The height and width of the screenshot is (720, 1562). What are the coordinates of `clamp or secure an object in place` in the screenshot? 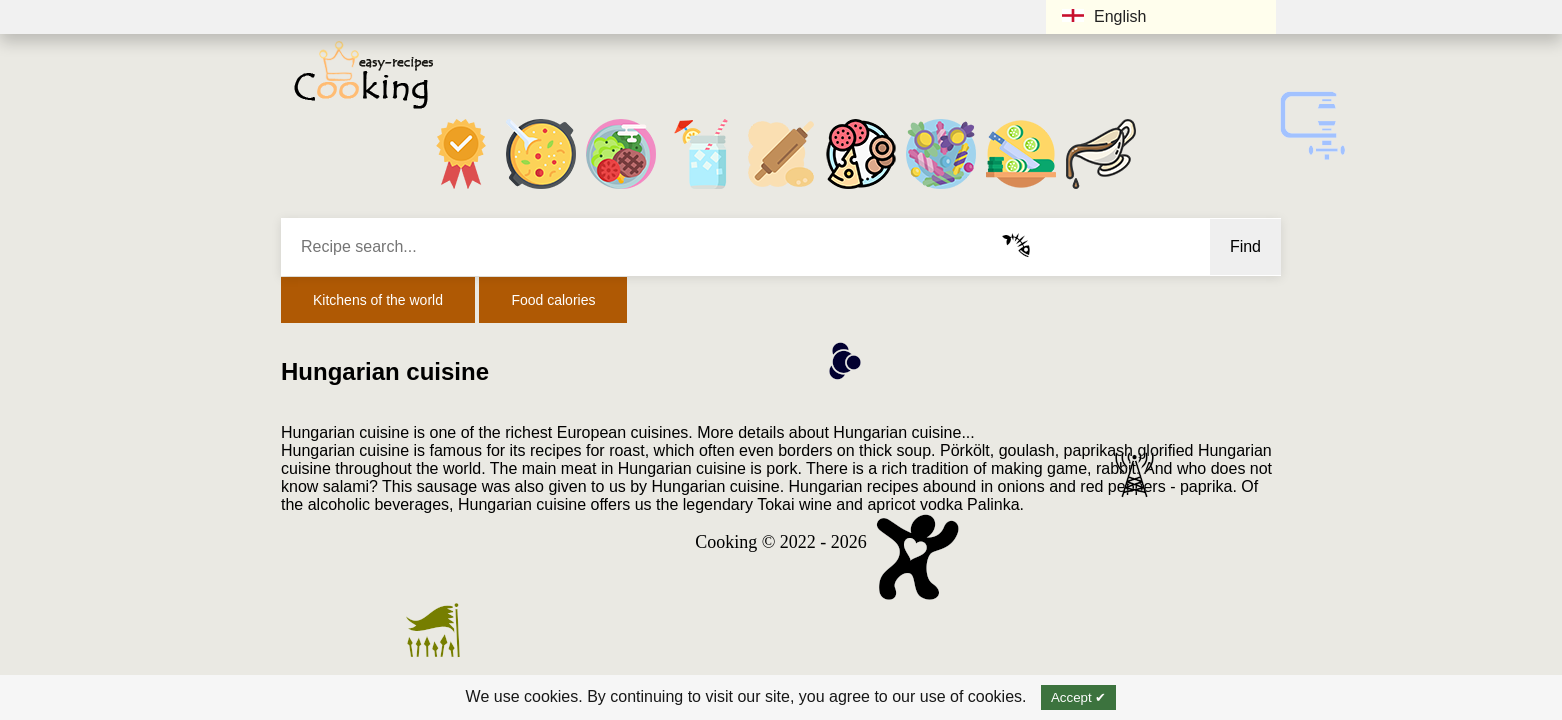 It's located at (1311, 127).